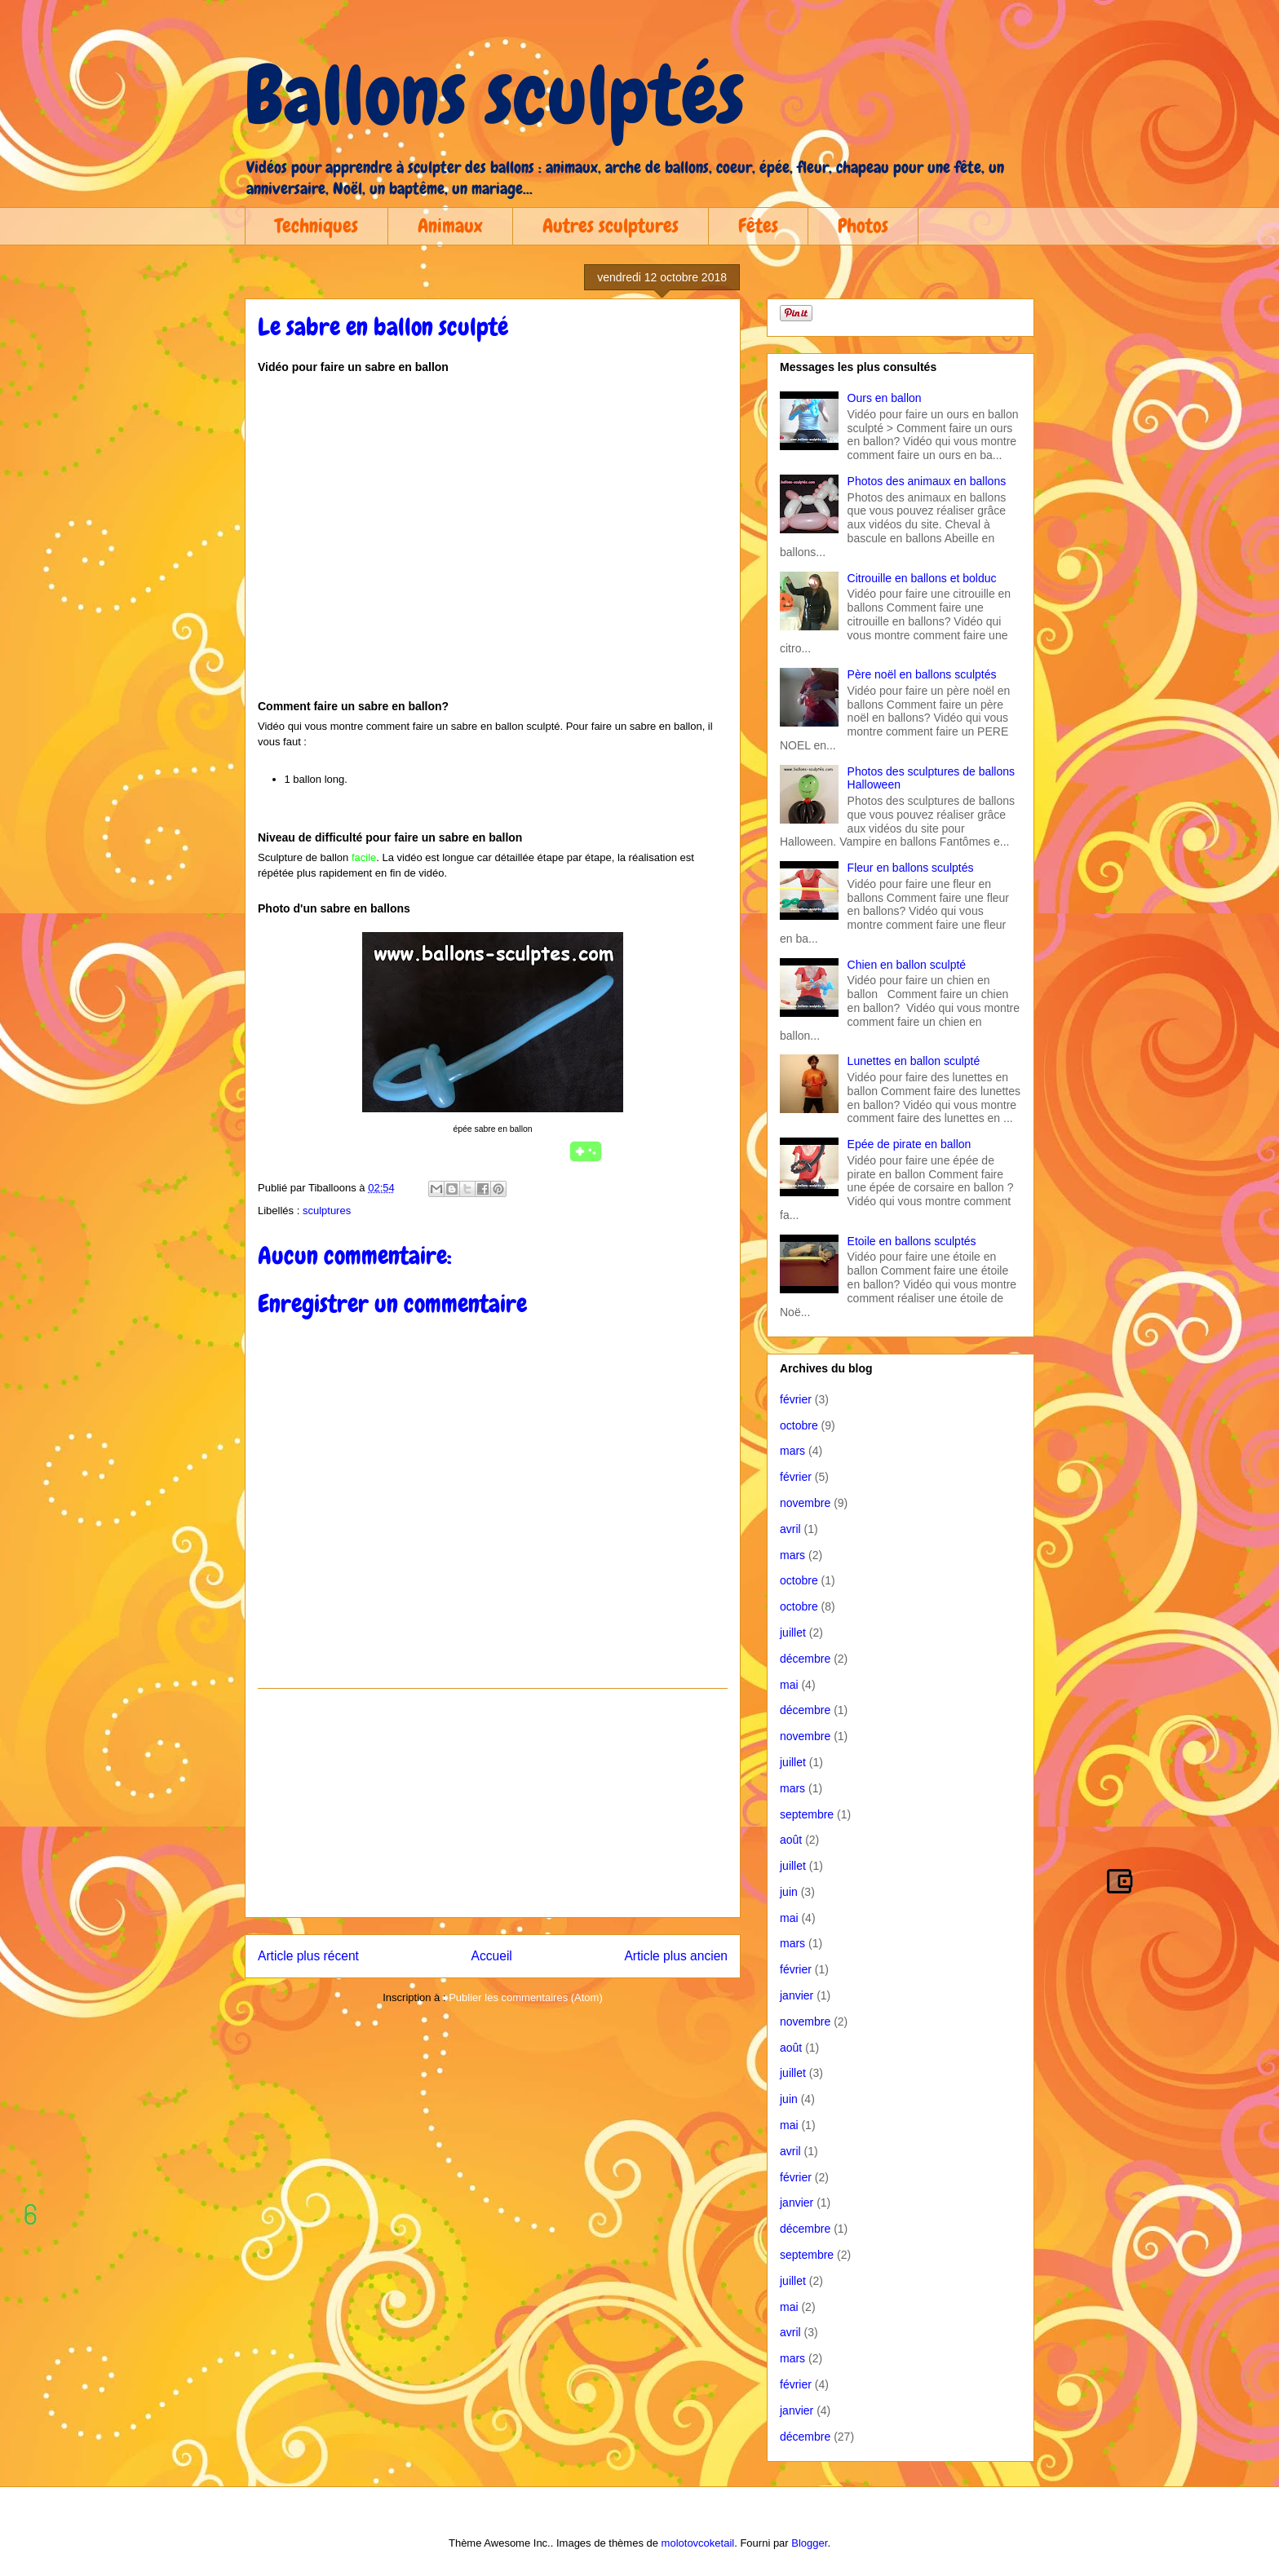  I want to click on access gaming features or settings, so click(586, 1151).